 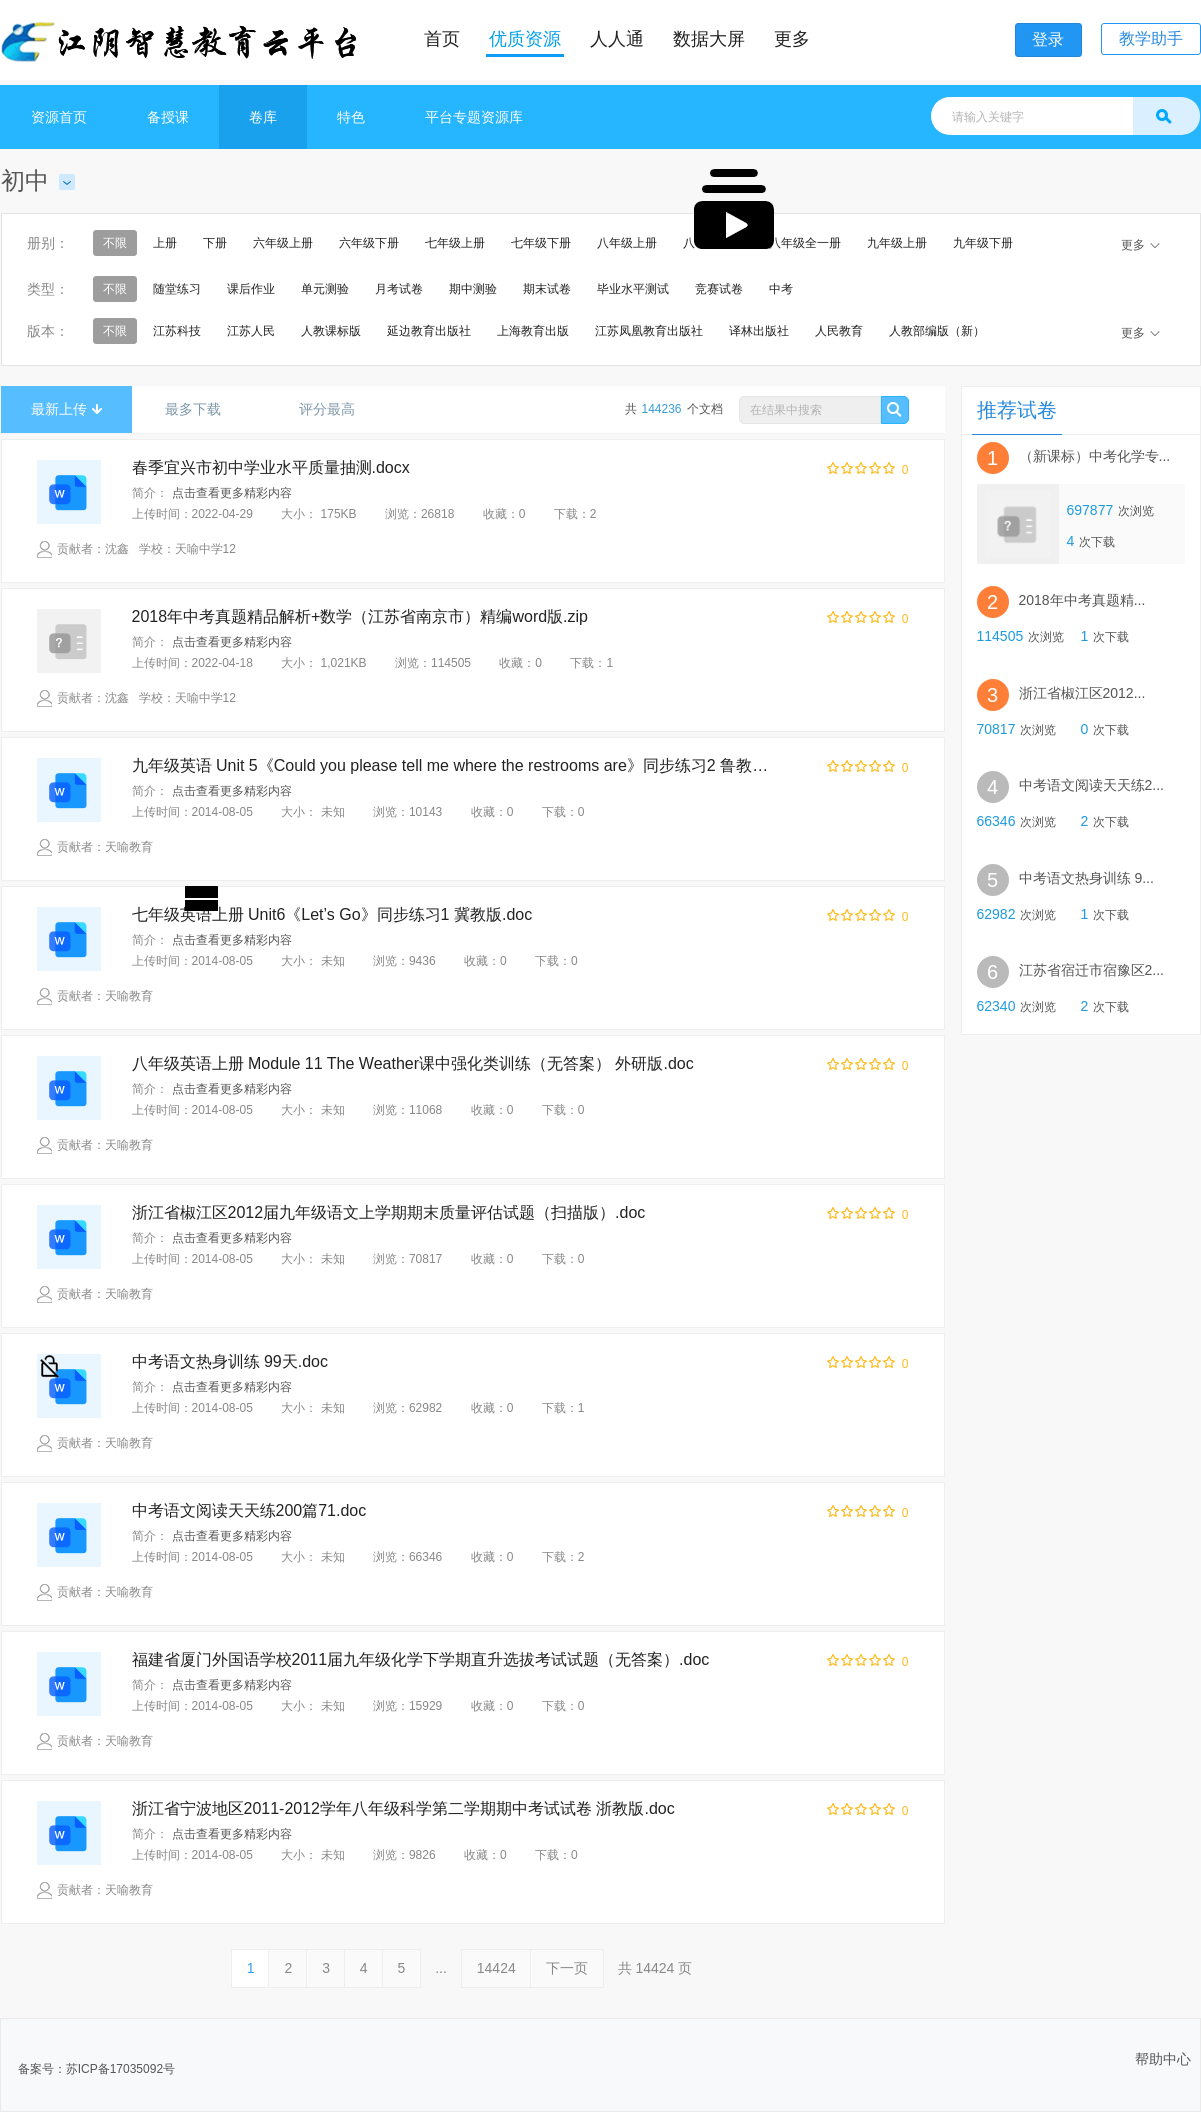 I want to click on view your subscriptions, so click(x=734, y=209).